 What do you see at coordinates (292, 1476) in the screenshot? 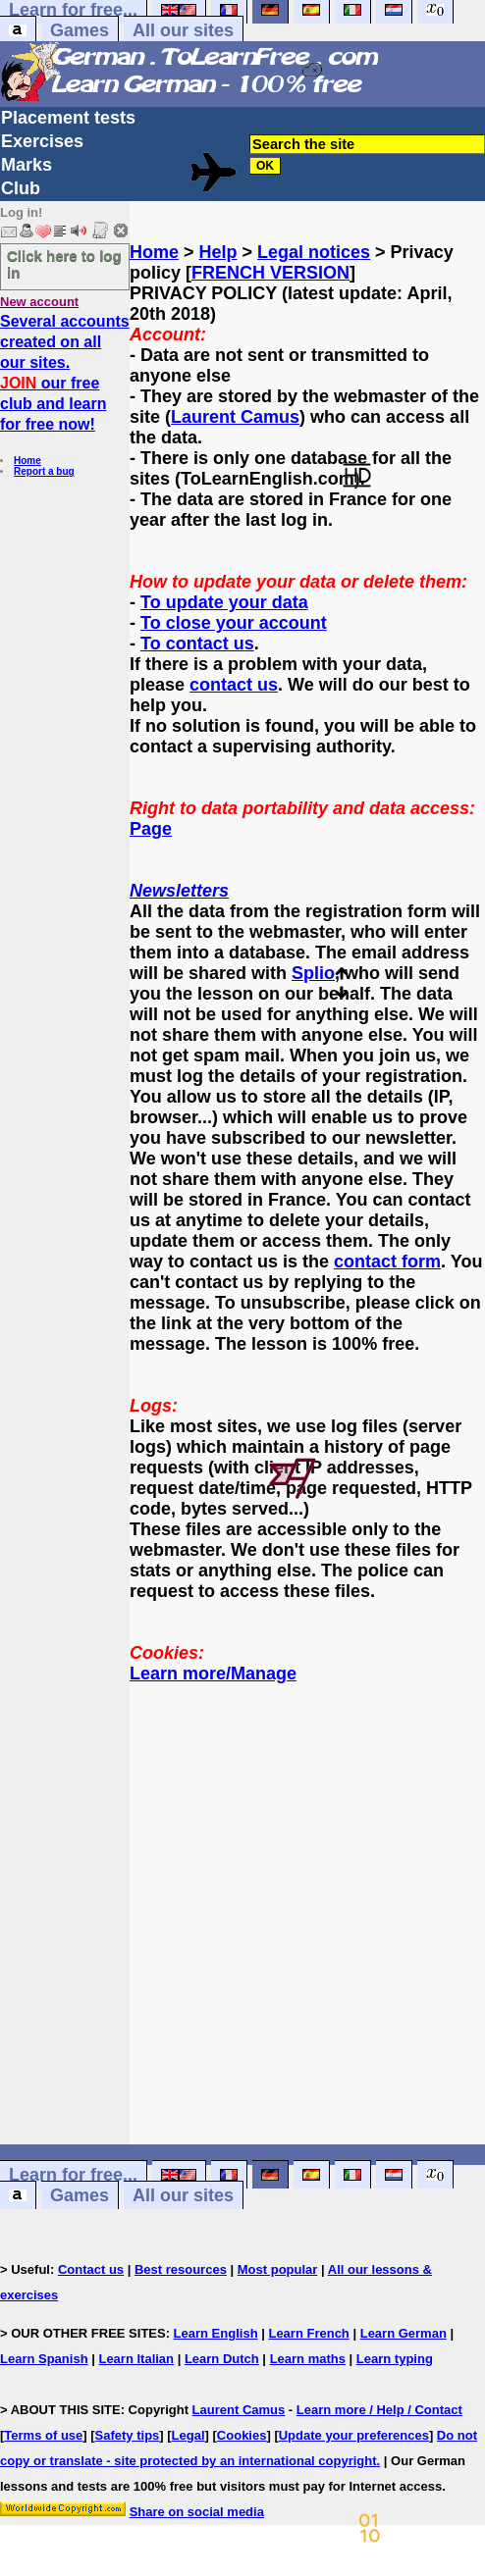
I see `flag or bookmark an item` at bounding box center [292, 1476].